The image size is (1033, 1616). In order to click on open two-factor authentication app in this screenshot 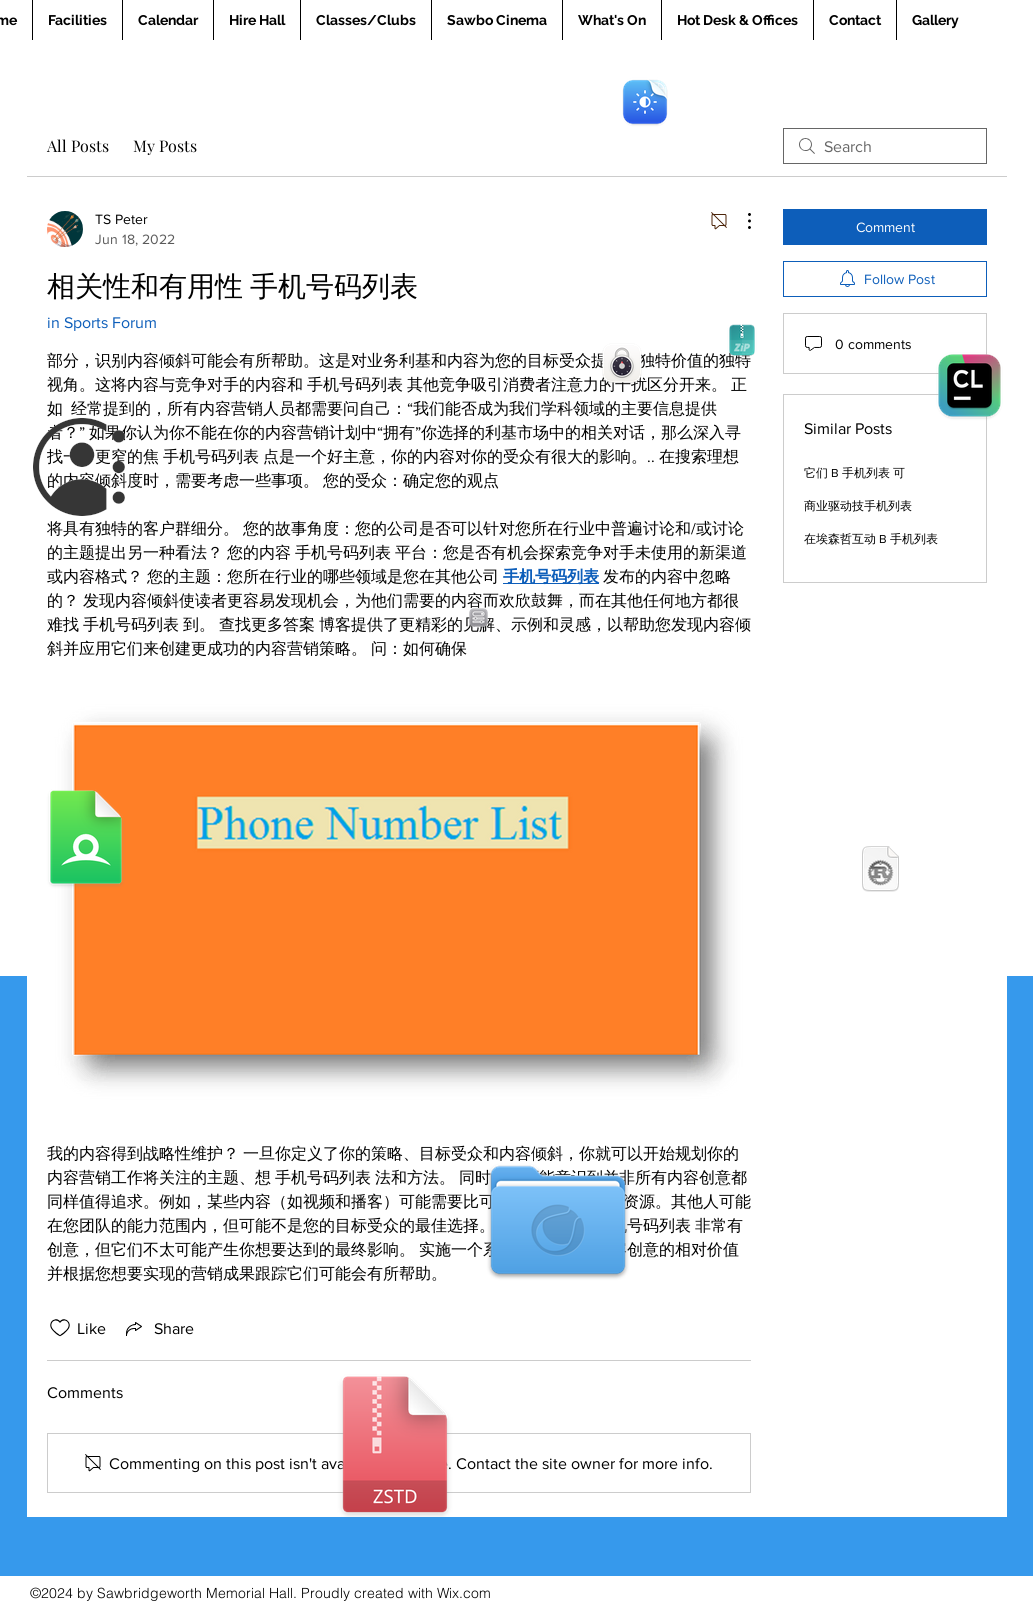, I will do `click(622, 363)`.